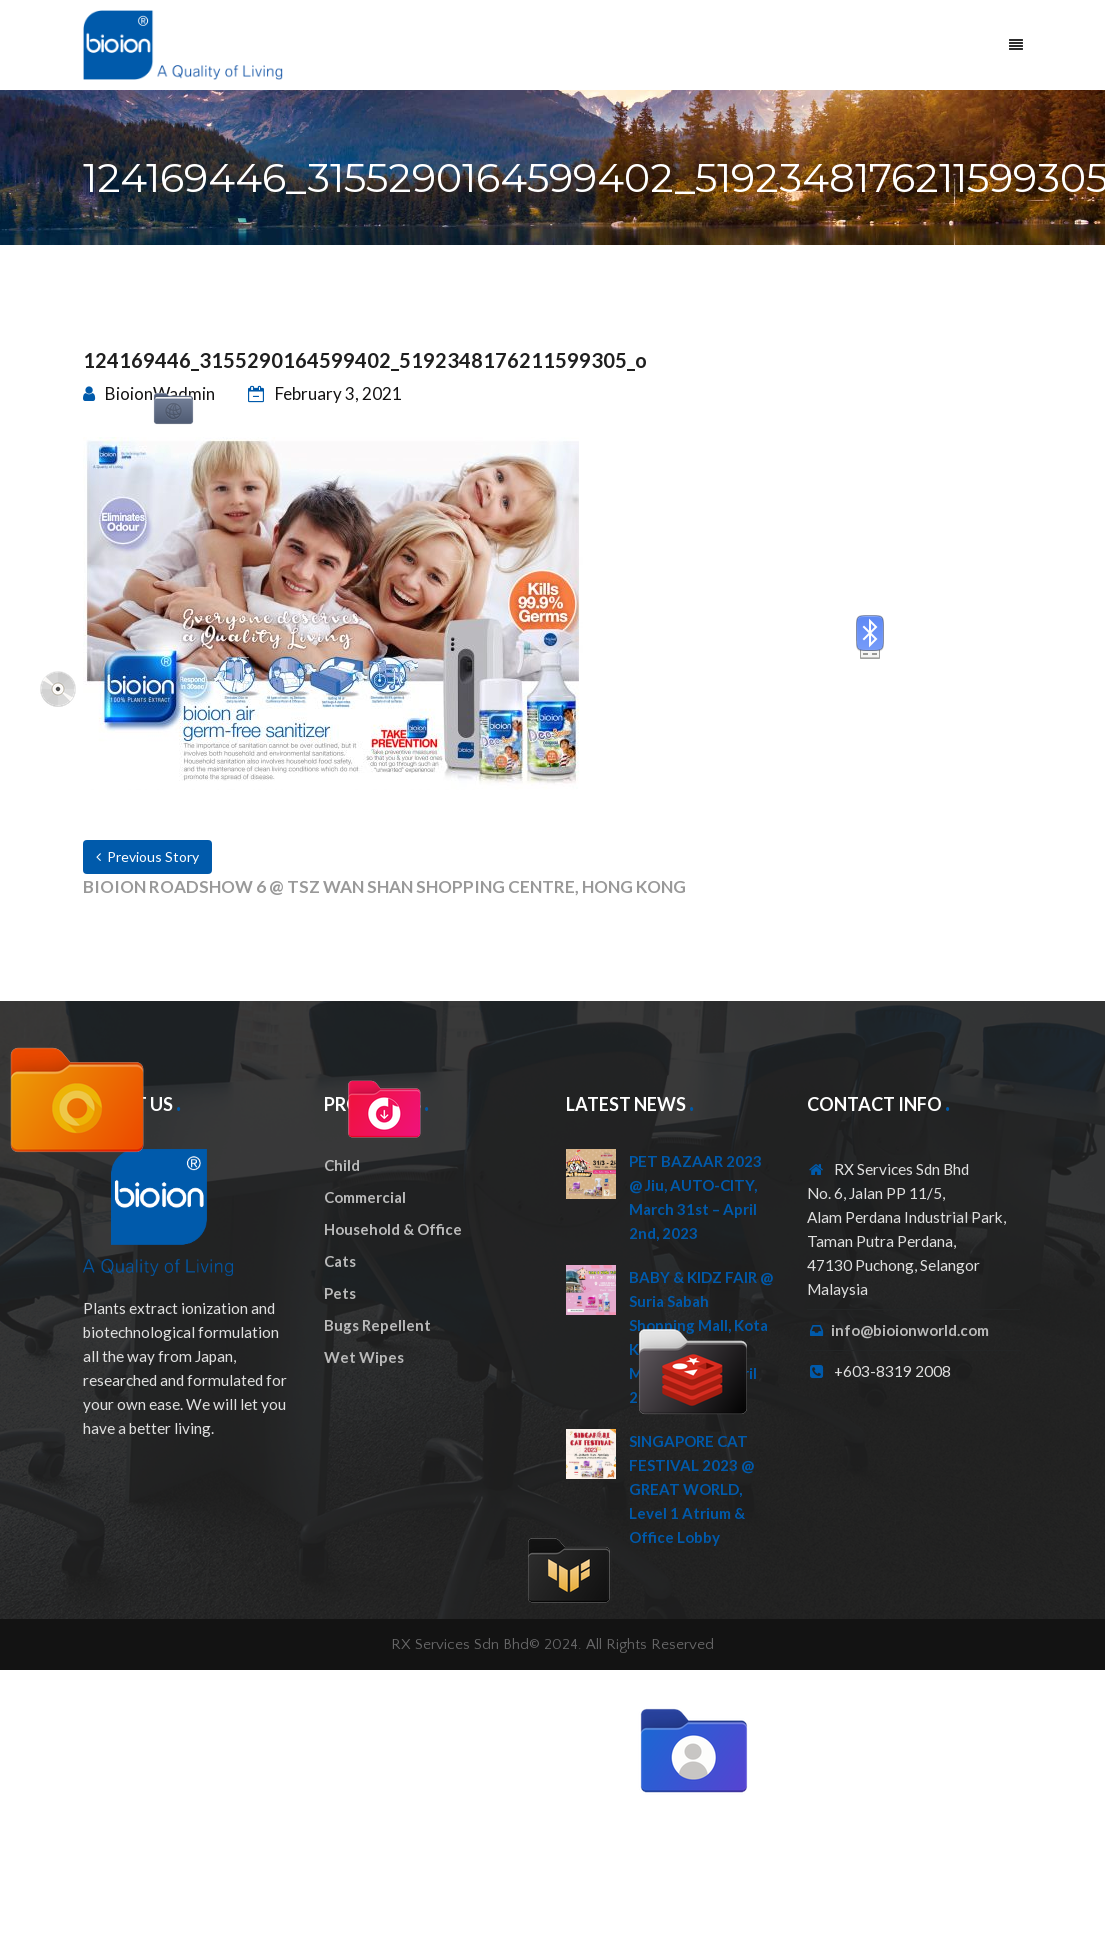 This screenshot has height=1953, width=1105. What do you see at coordinates (568, 1572) in the screenshot?
I see `folder for ASUS TUF gaming files or applications` at bounding box center [568, 1572].